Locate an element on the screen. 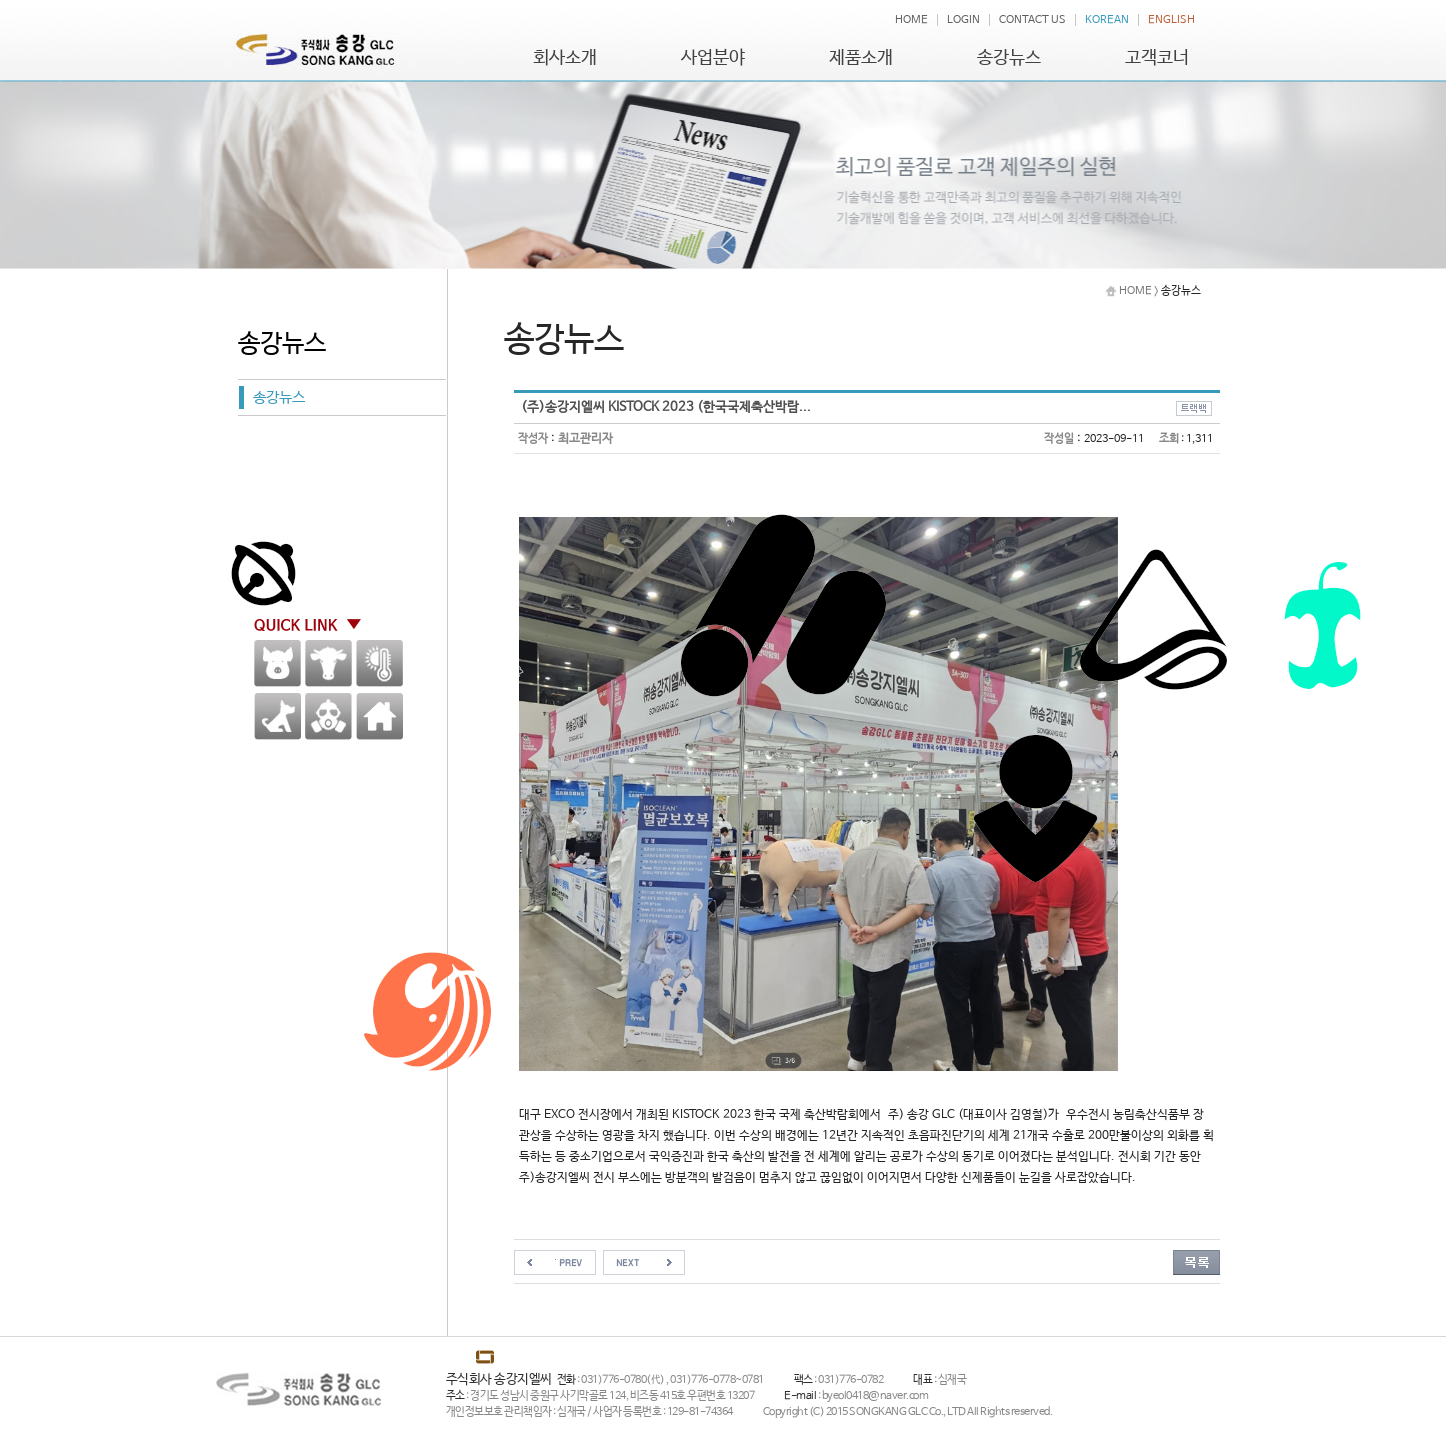 The width and height of the screenshot is (1446, 1440). mobx-state-tree library logo is located at coordinates (1153, 619).